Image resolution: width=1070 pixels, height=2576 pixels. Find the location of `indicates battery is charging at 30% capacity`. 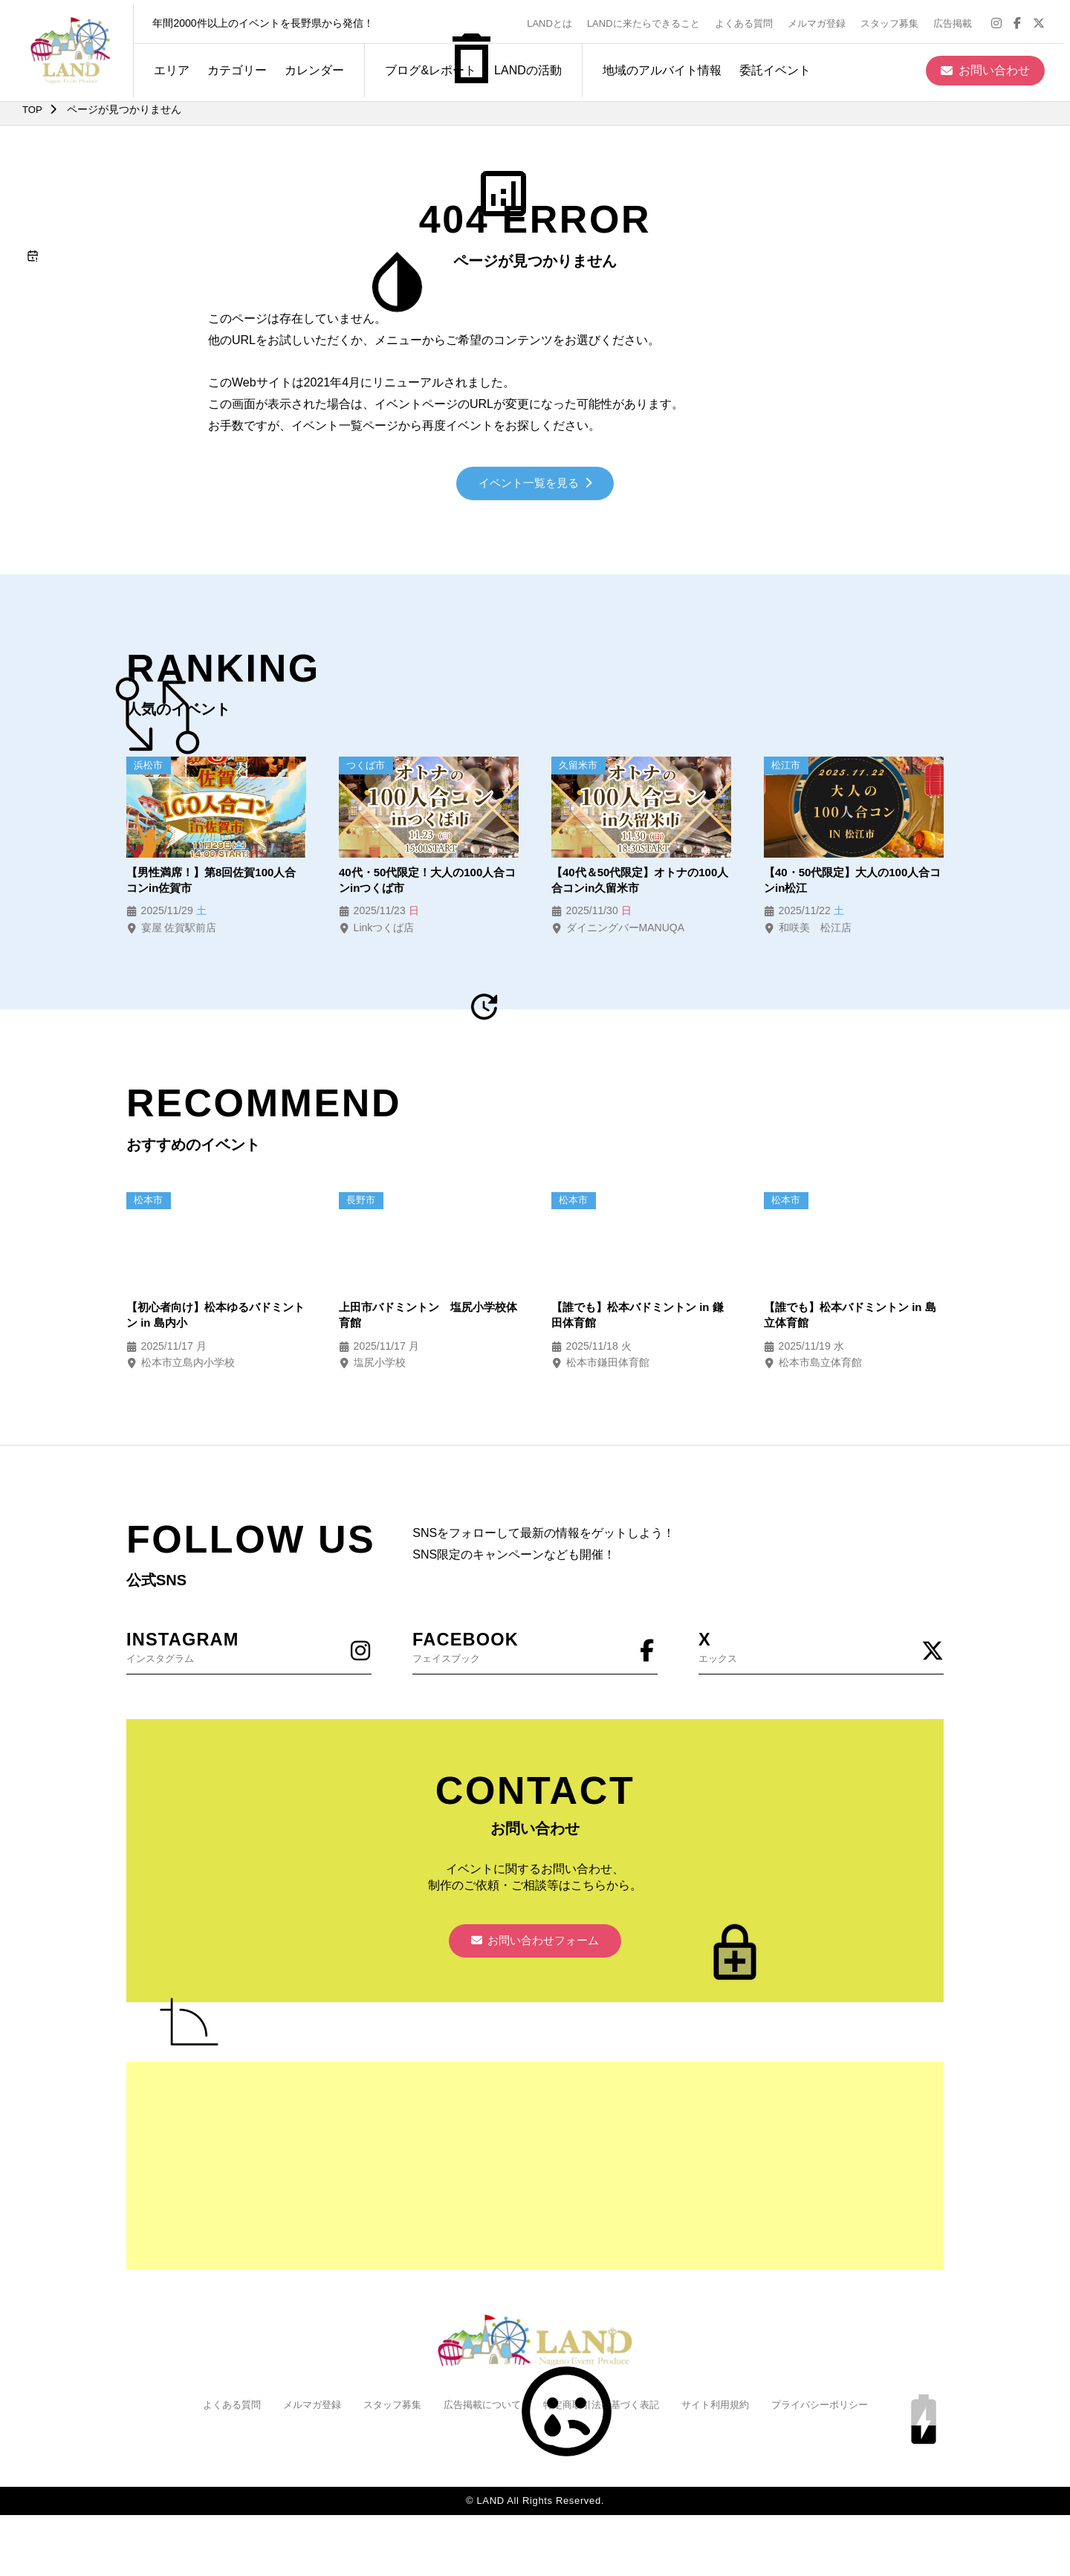

indicates battery is charging at 30% capacity is located at coordinates (924, 2419).